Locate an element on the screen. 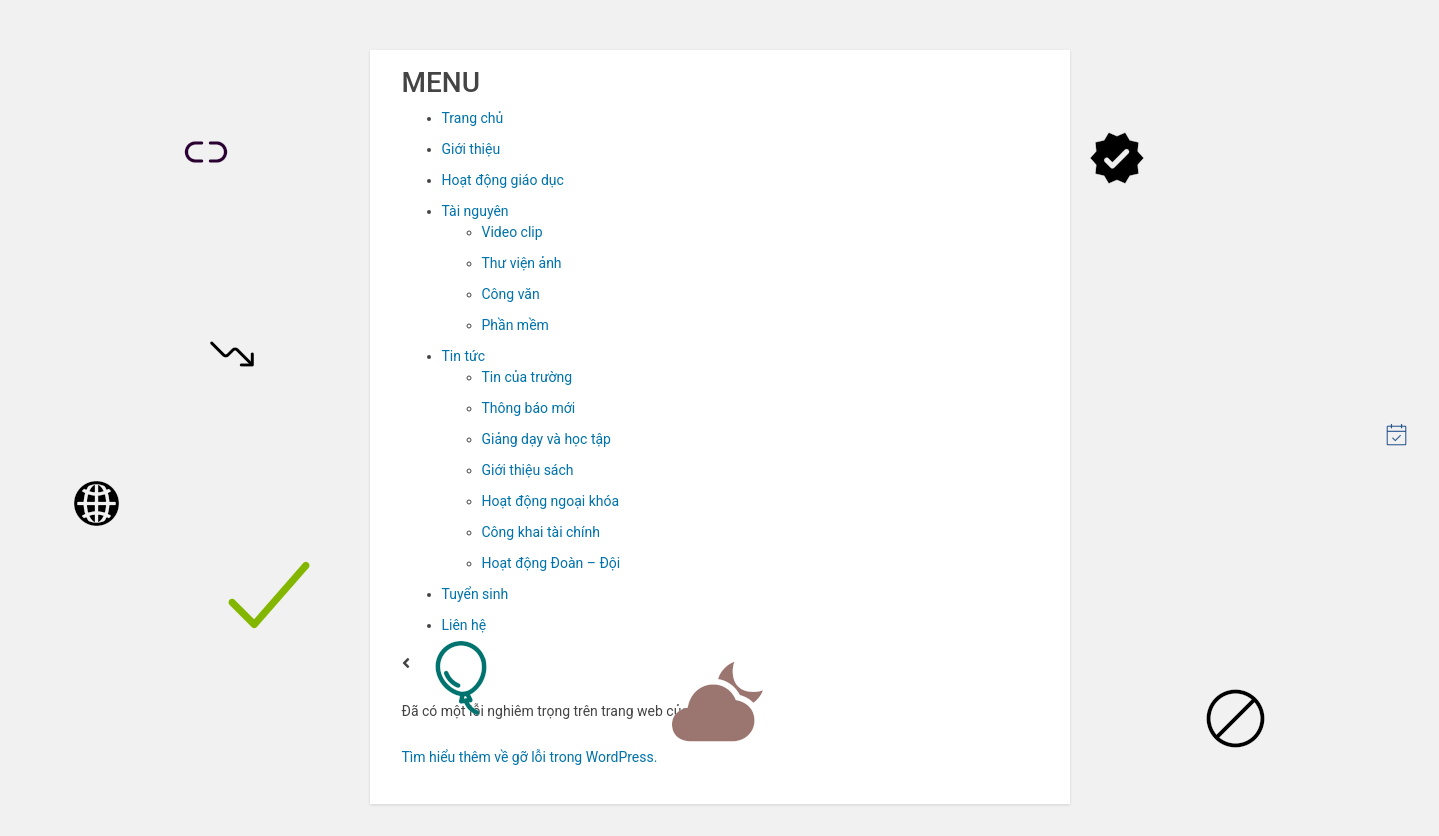 The height and width of the screenshot is (836, 1439). access website or browse the web is located at coordinates (96, 503).